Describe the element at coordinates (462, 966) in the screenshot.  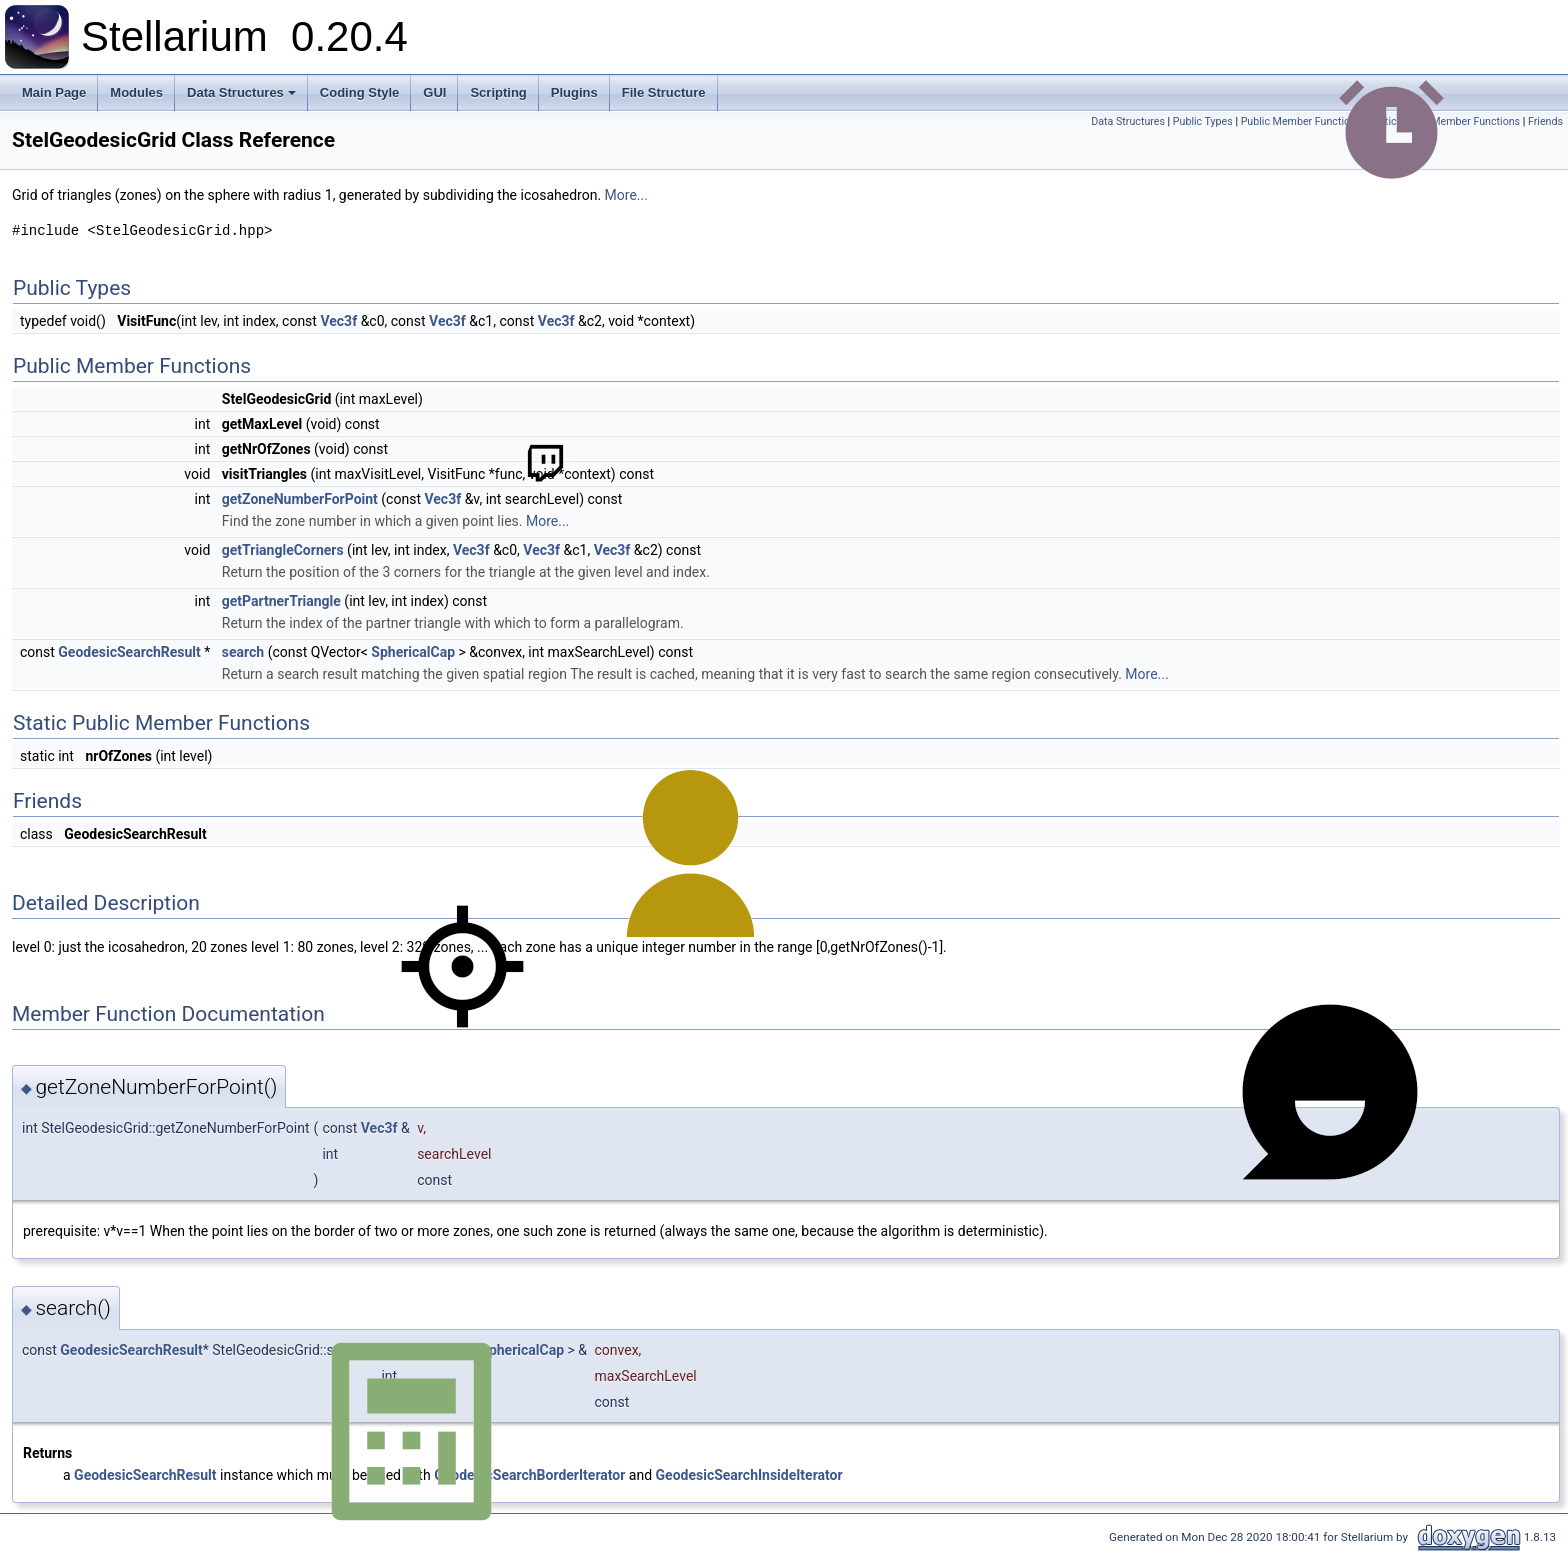
I see `focus on a specific area or element` at that location.